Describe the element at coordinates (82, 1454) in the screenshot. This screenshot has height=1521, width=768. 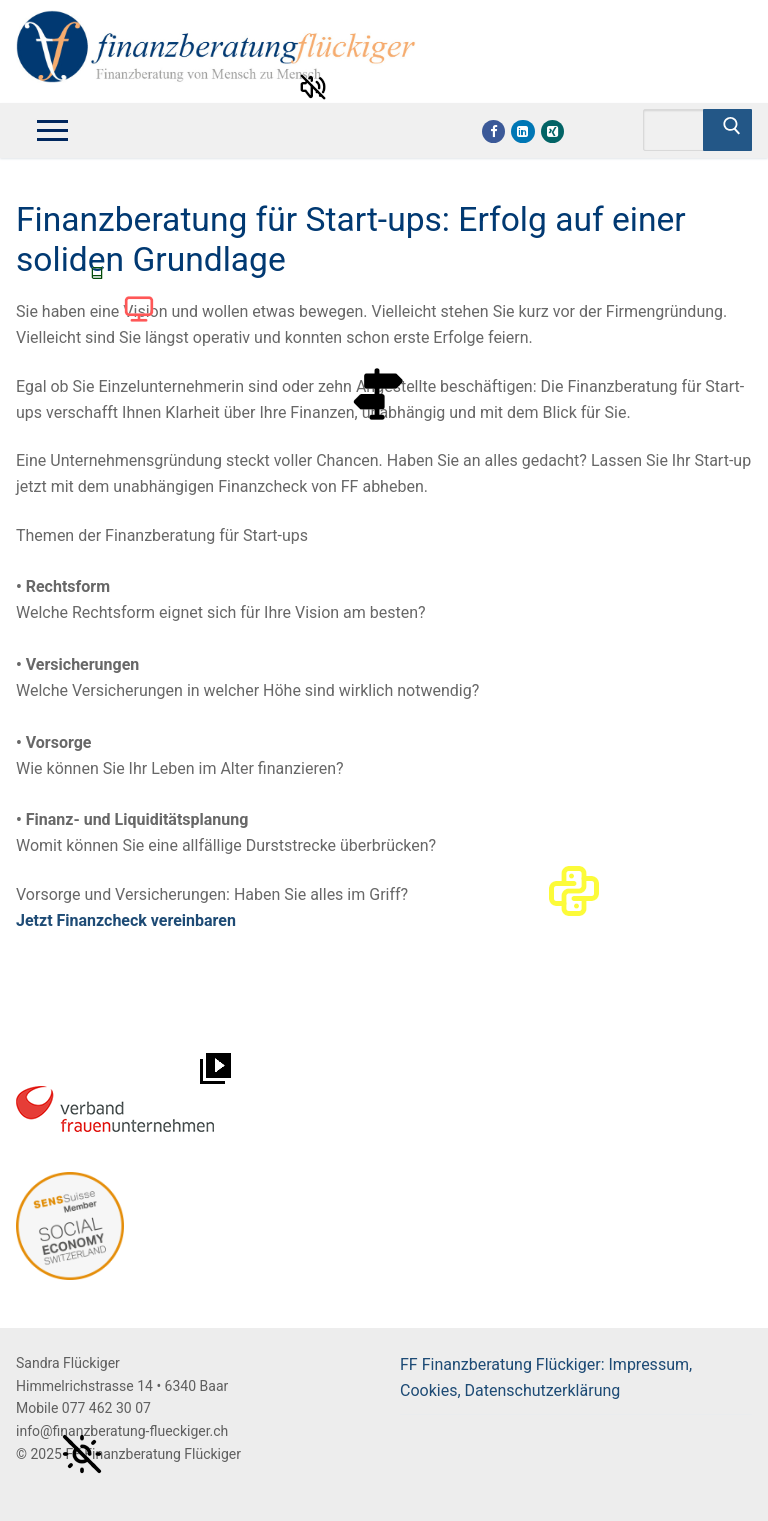
I see `disable light mode or brightness` at that location.